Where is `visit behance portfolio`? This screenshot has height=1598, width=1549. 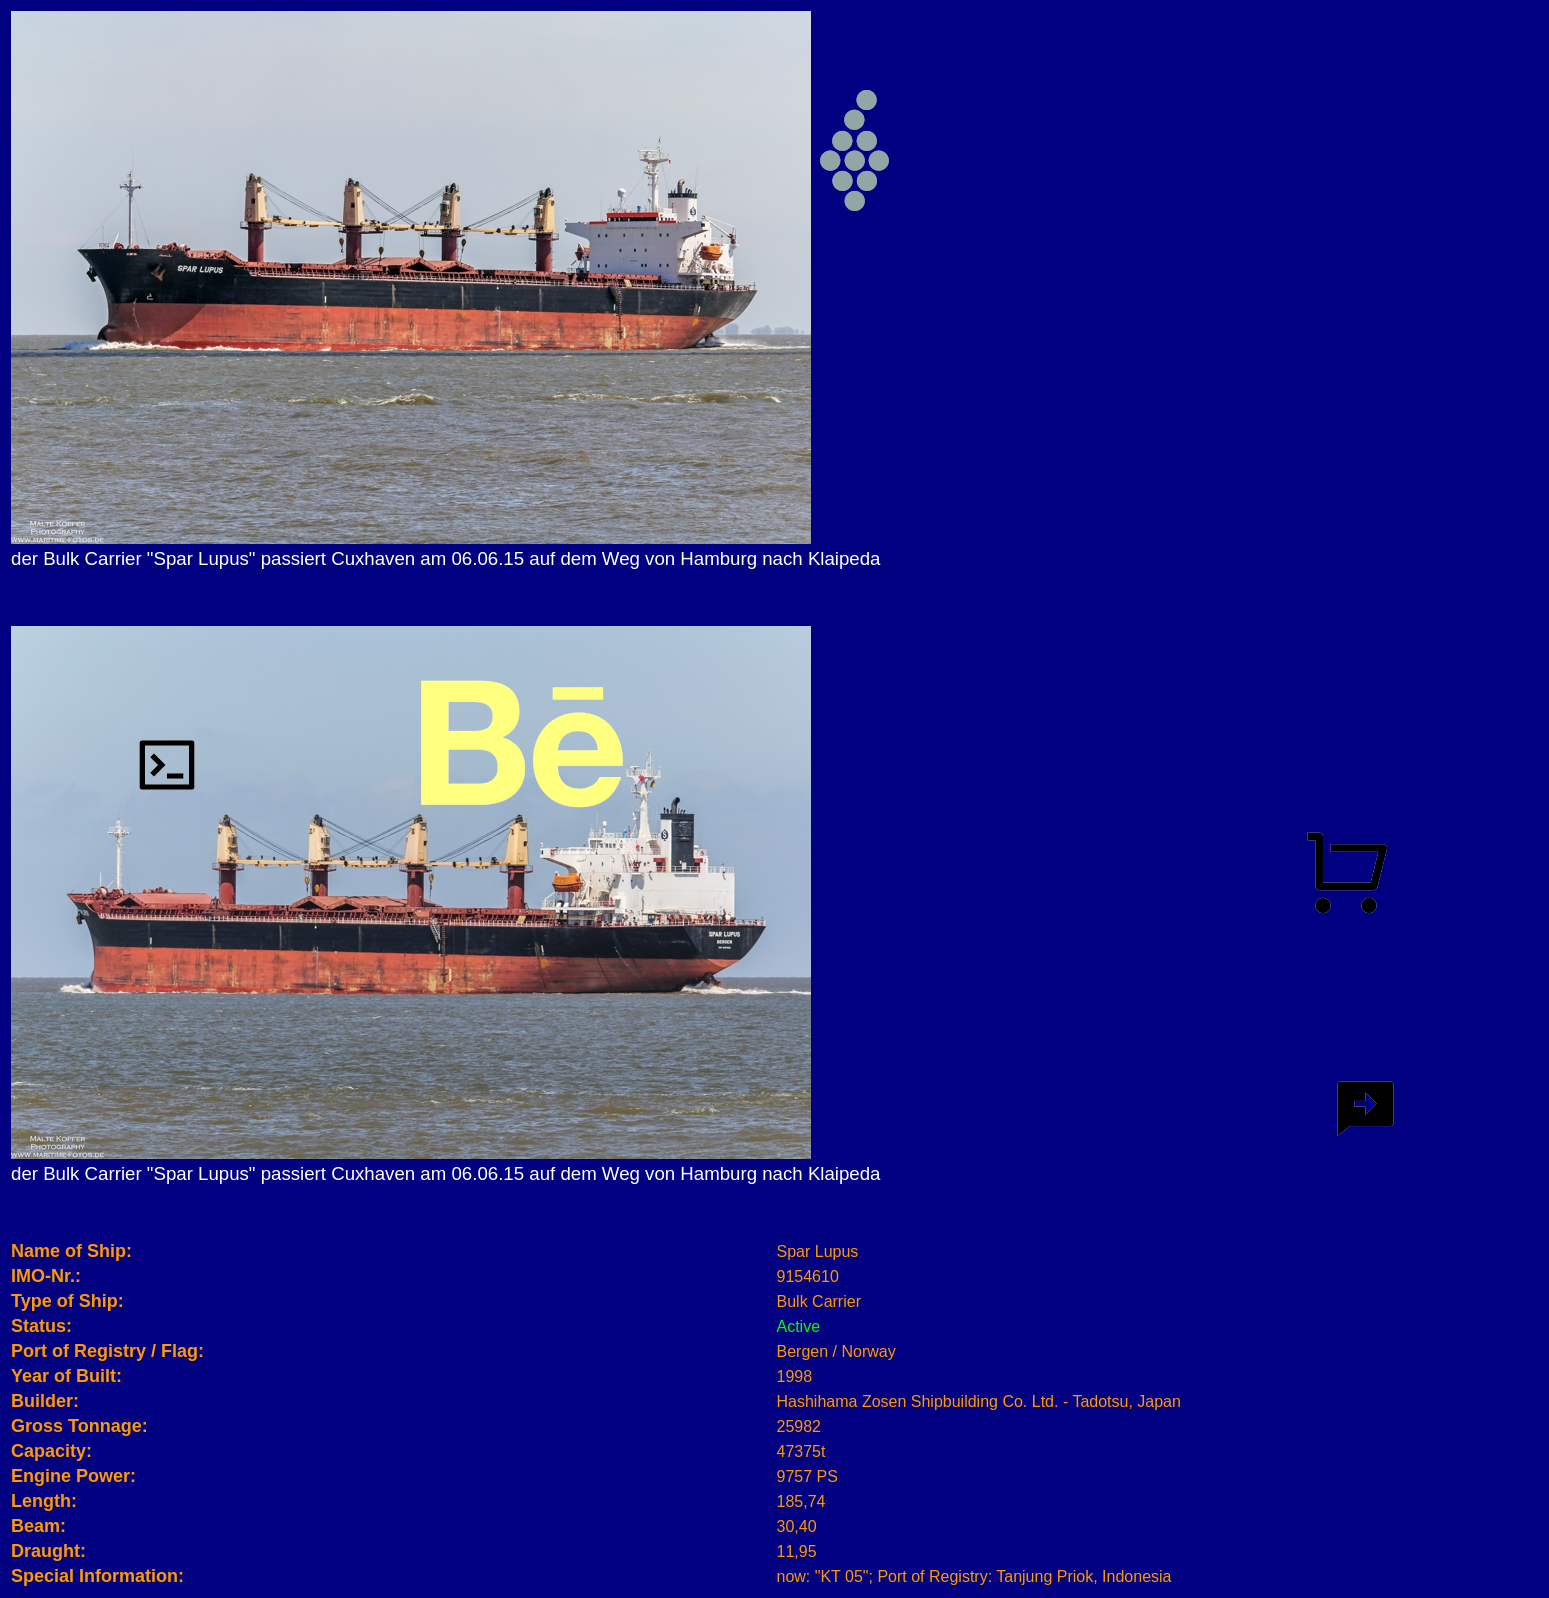
visit behance portfolio is located at coordinates (522, 744).